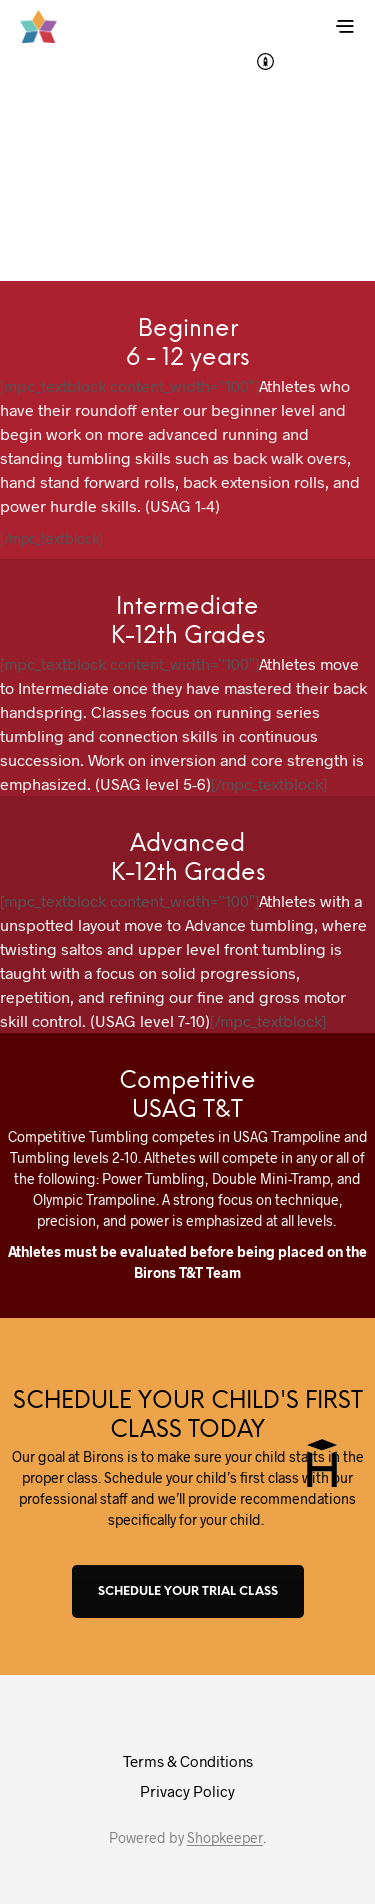  Describe the element at coordinates (322, 1463) in the screenshot. I see `visit the Hexlet learning platform` at that location.